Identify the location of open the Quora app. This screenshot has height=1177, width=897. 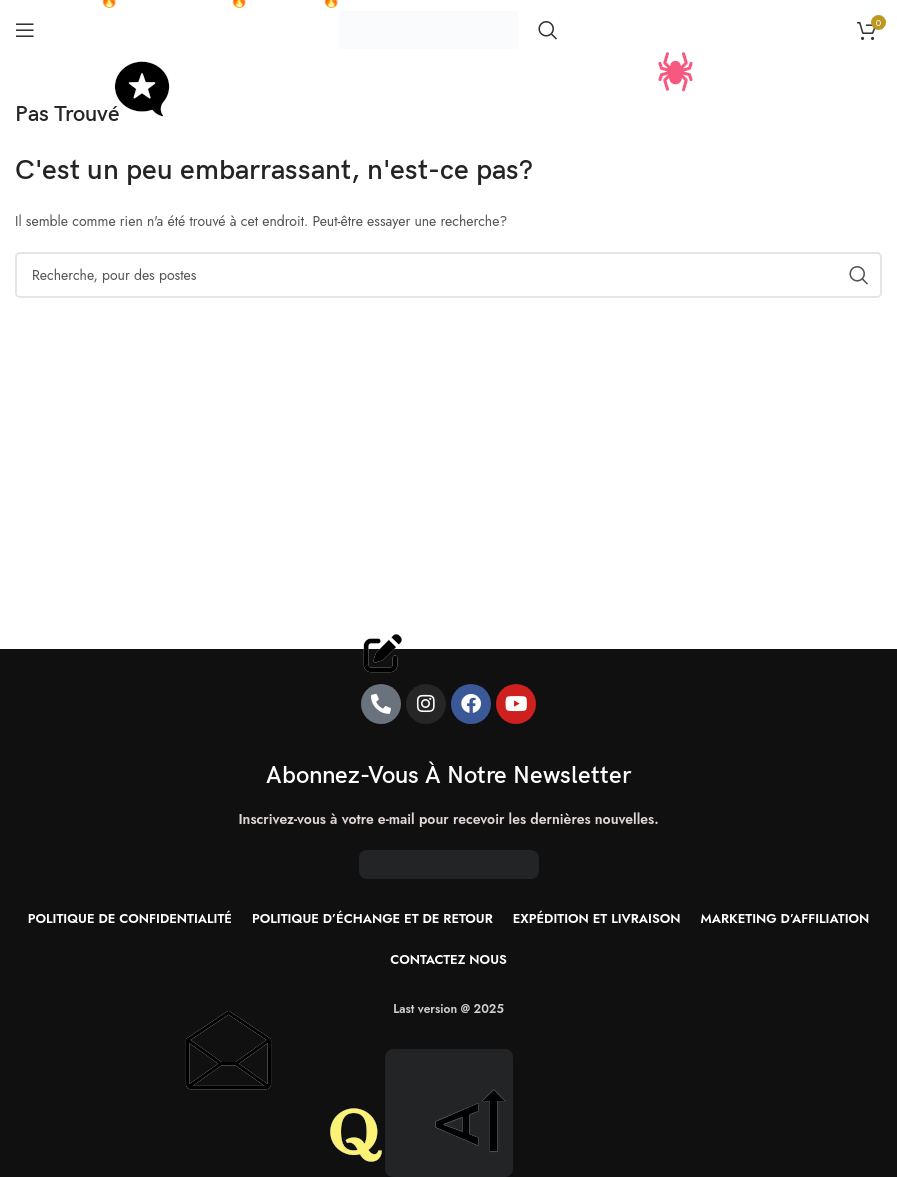
(356, 1135).